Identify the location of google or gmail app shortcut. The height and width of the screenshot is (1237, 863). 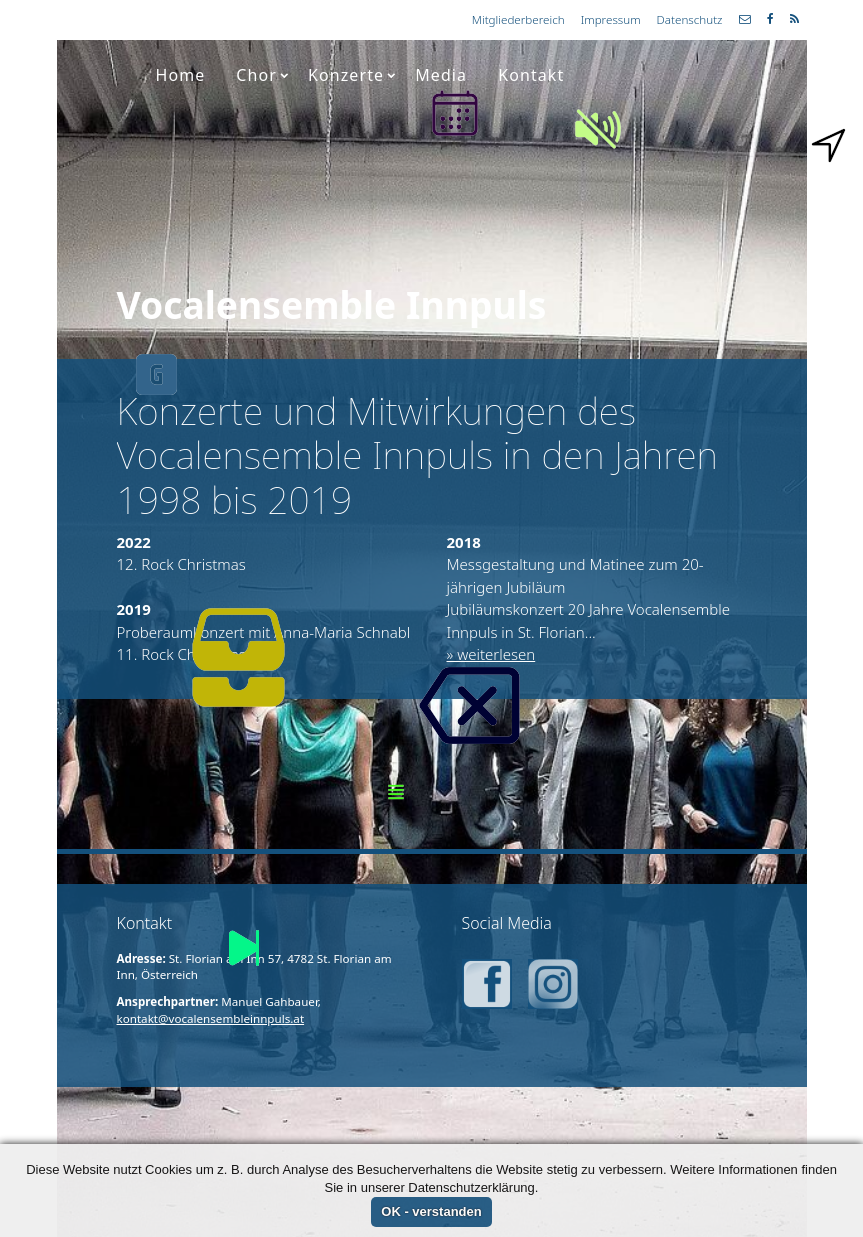
(156, 374).